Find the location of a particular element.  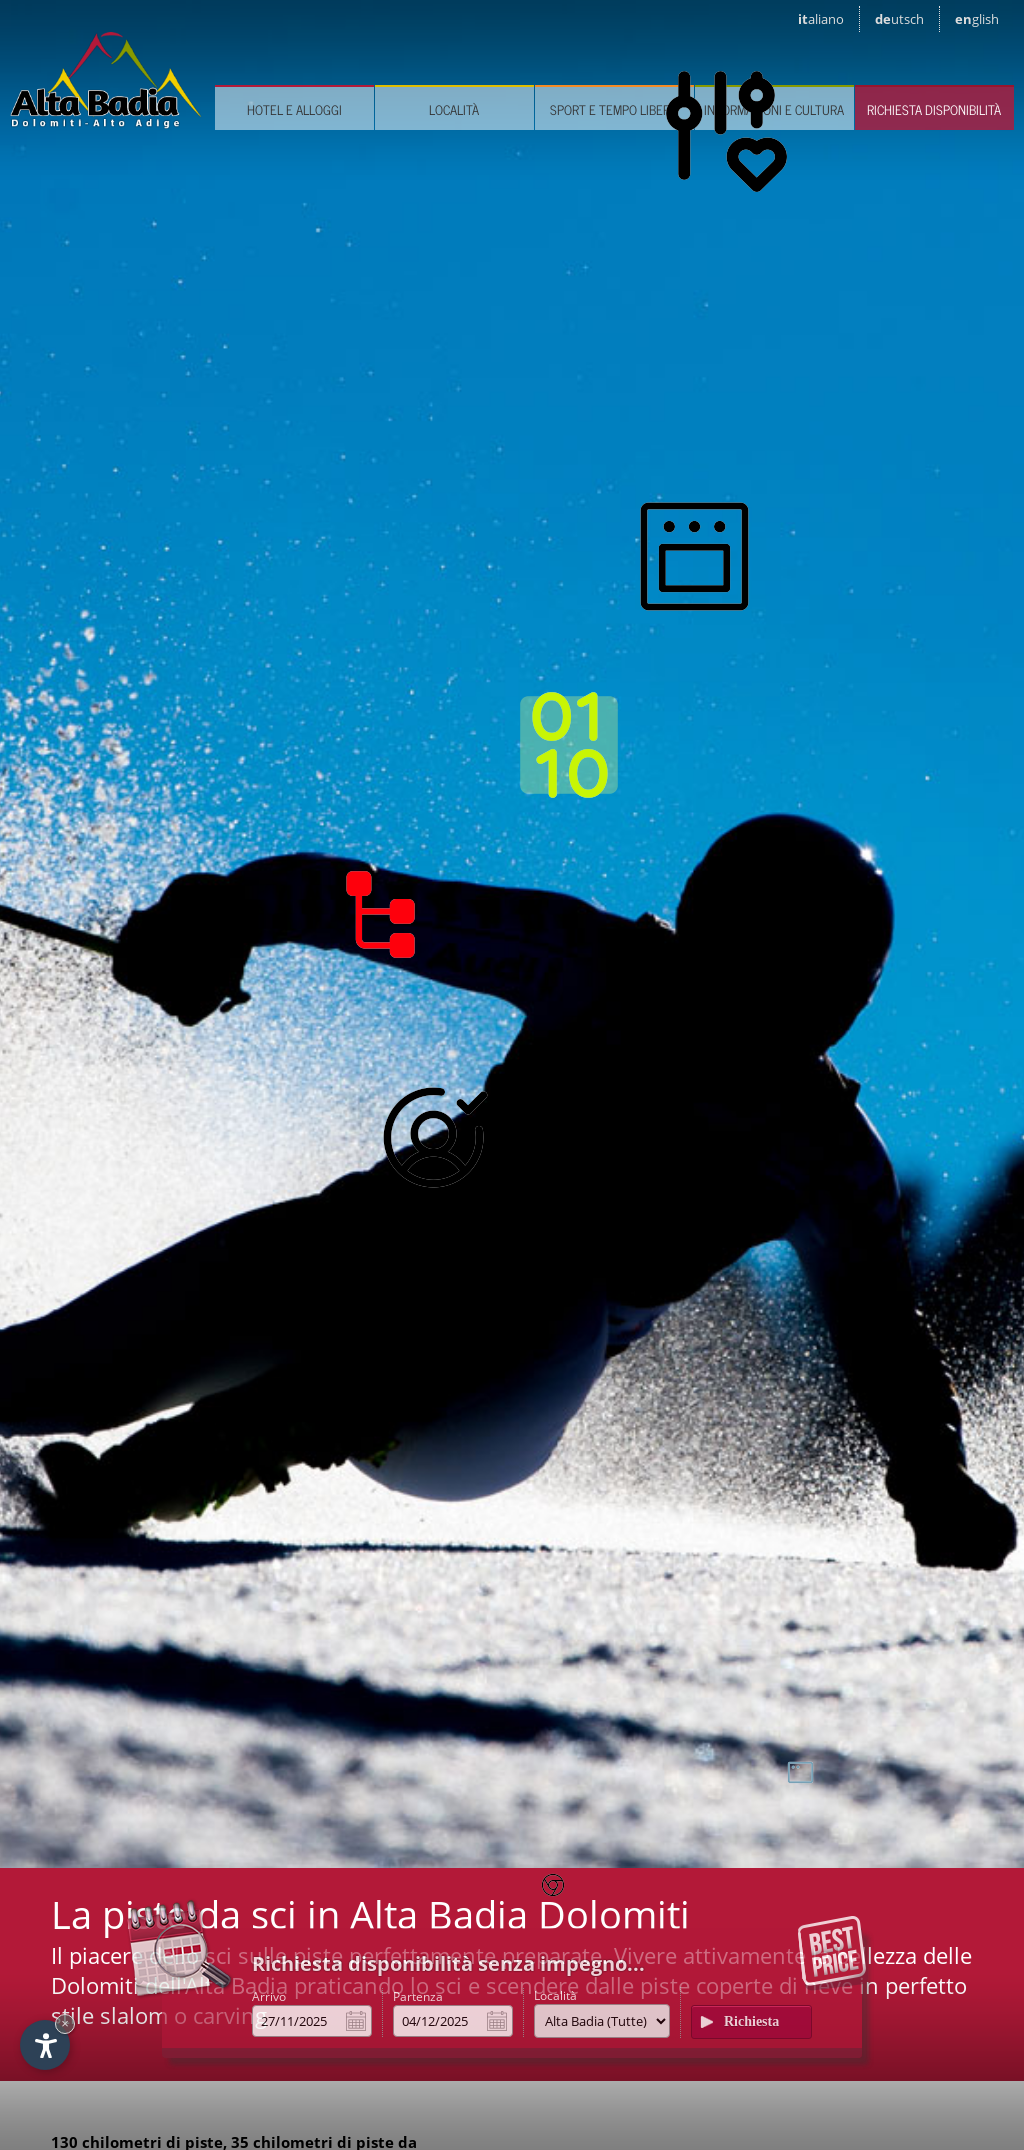

open google chrome browser is located at coordinates (553, 1885).